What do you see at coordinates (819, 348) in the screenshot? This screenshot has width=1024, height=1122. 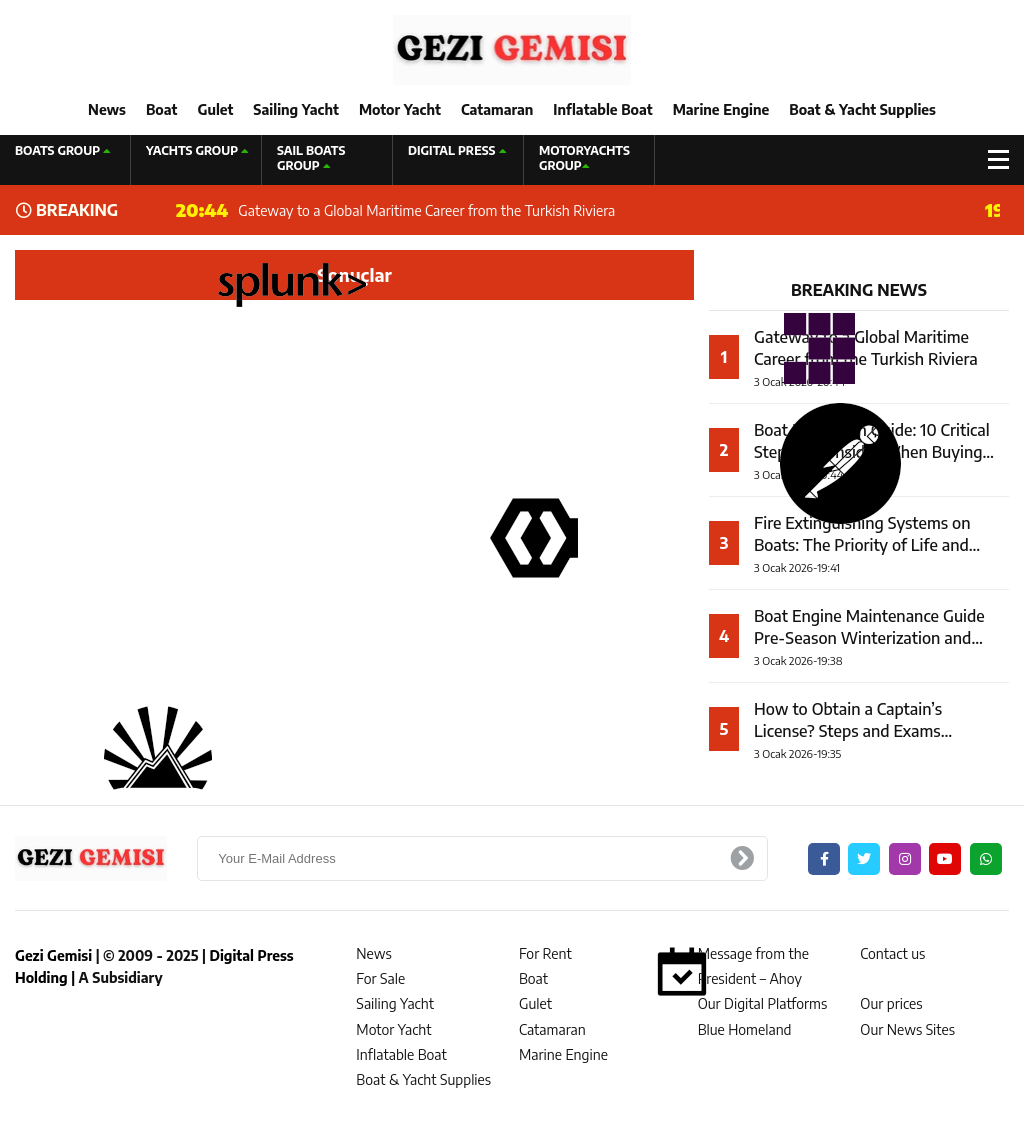 I see `pnpm package manager logo` at bounding box center [819, 348].